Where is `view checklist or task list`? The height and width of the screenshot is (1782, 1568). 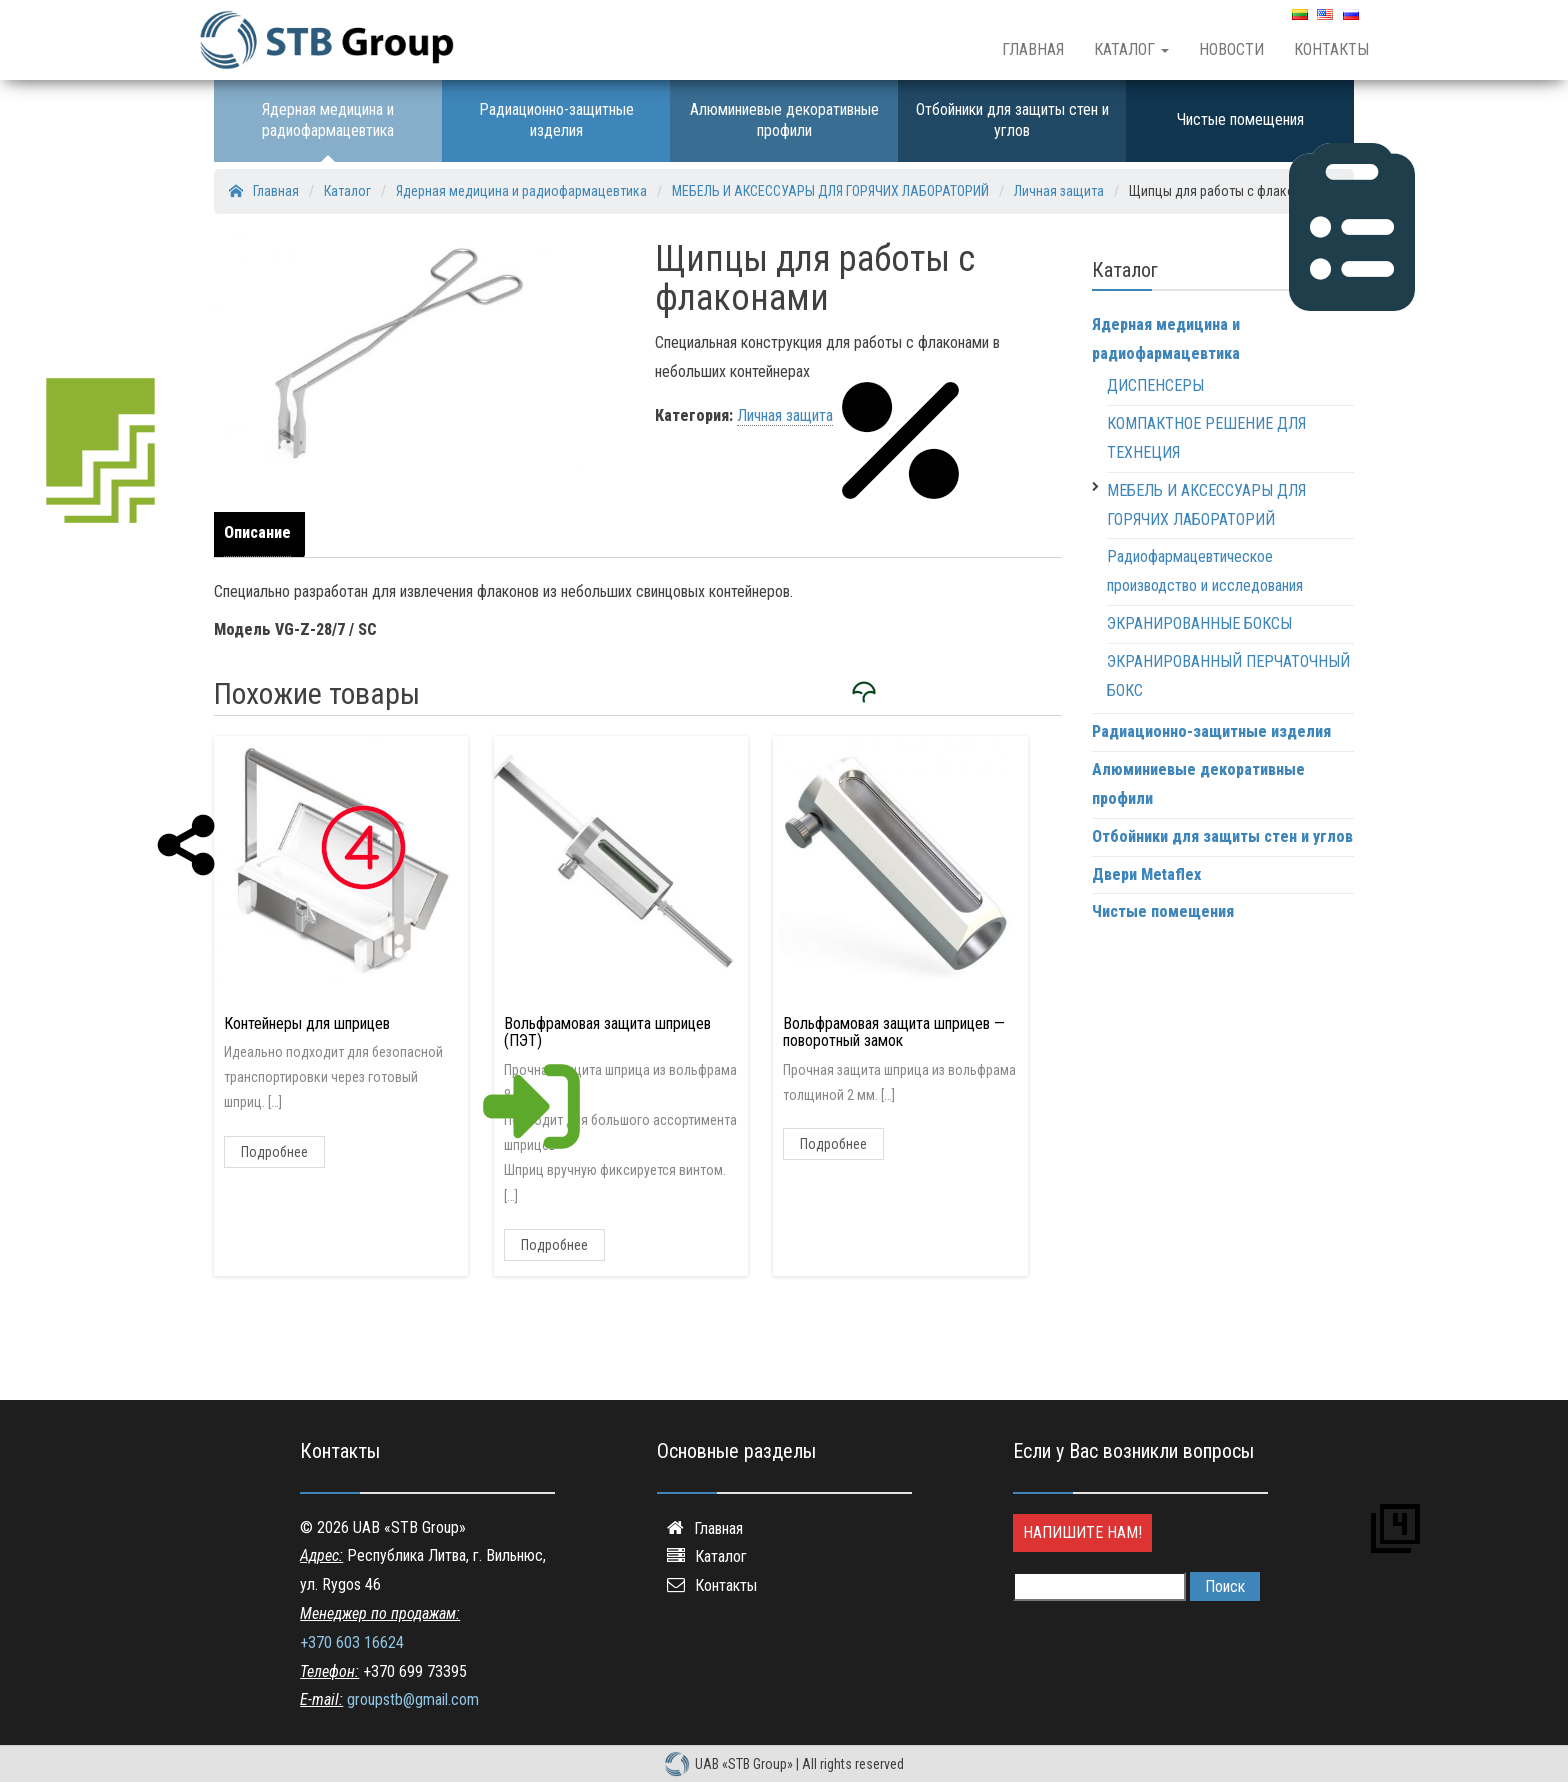
view checklist or task list is located at coordinates (1352, 227).